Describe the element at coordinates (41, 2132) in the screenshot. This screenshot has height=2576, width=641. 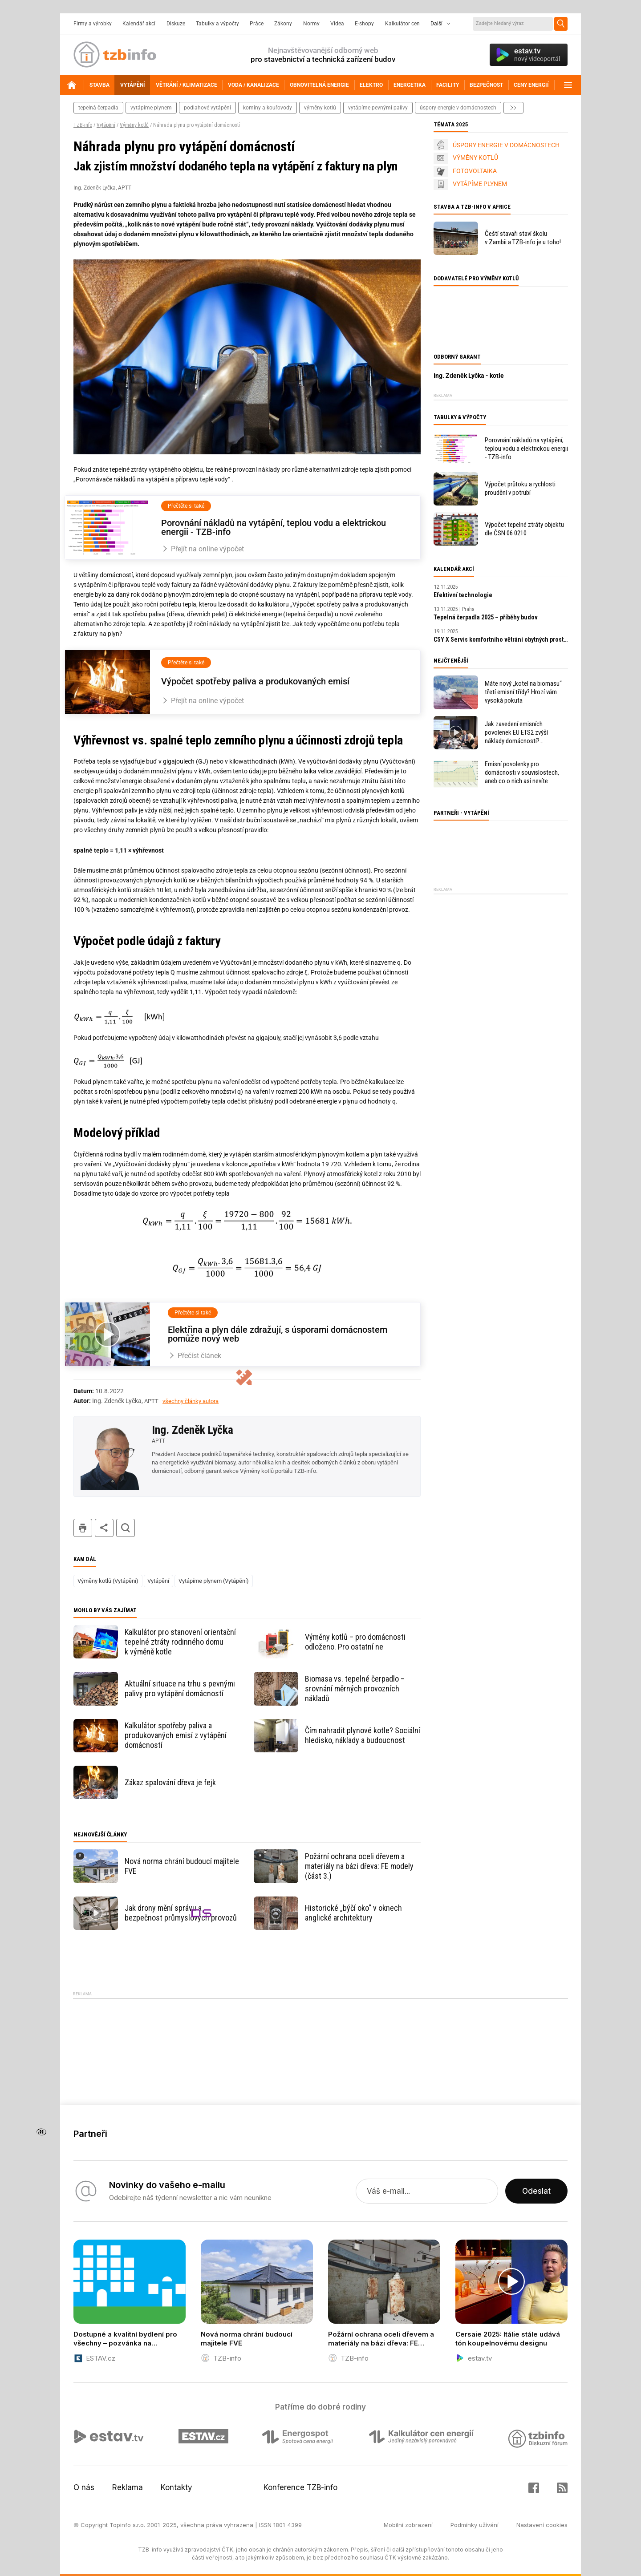
I see `hilton hotels and resorts logo` at that location.